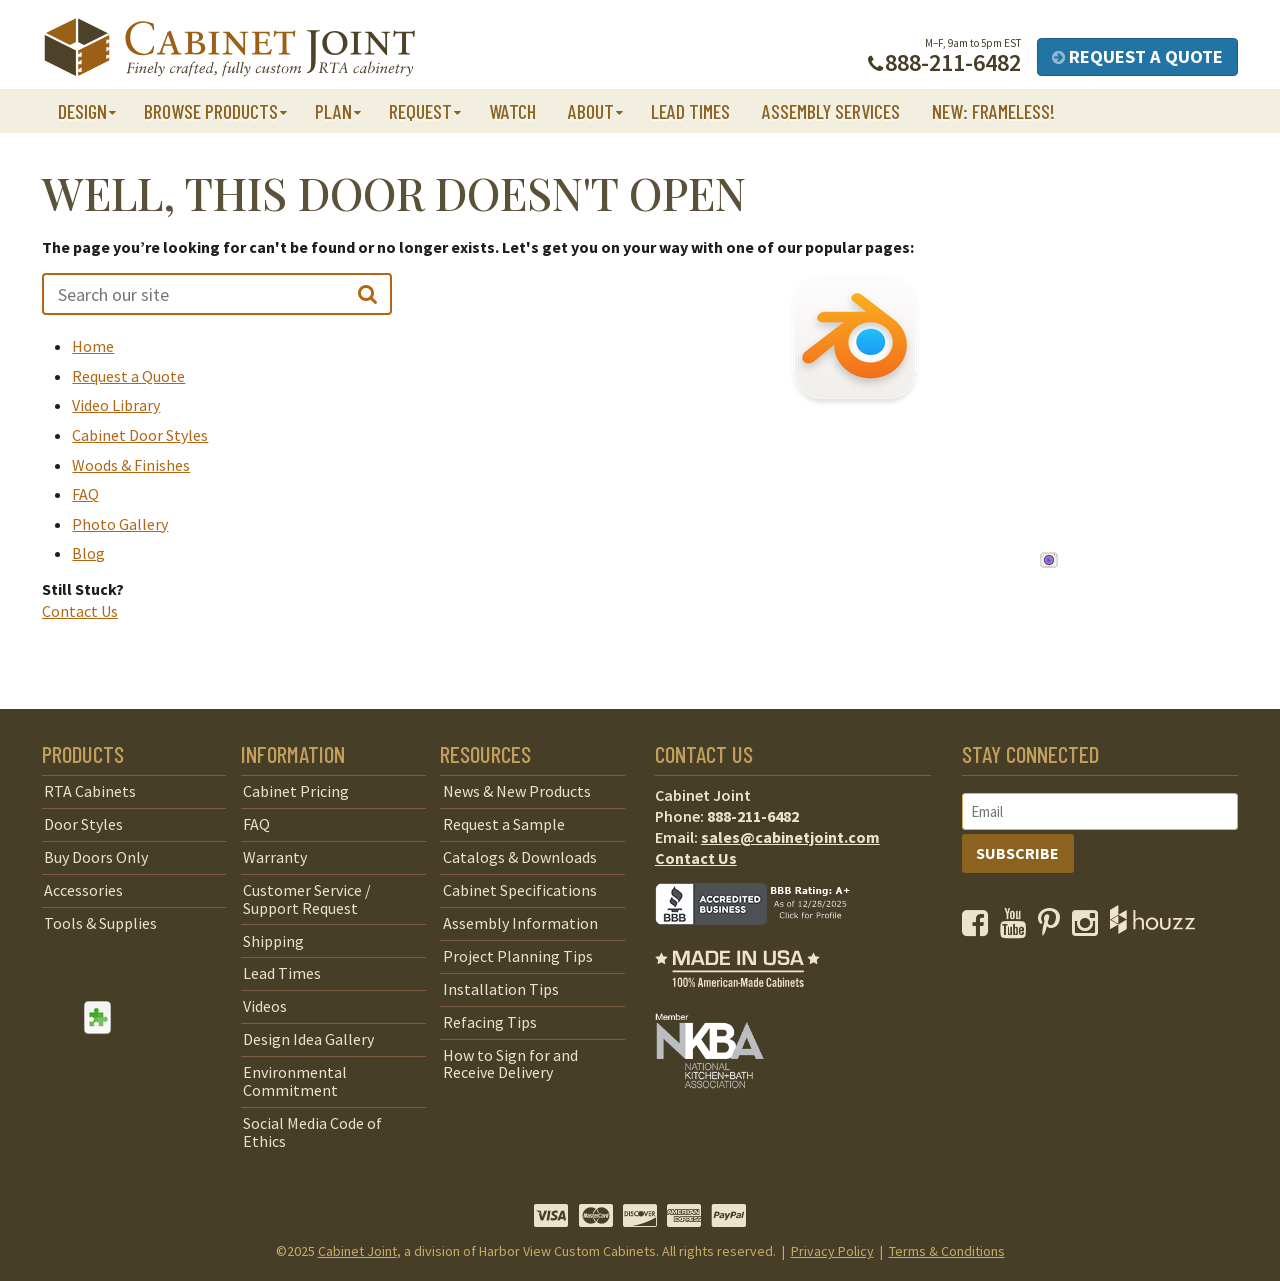 Image resolution: width=1280 pixels, height=1281 pixels. I want to click on firefox browser extension or add-on installer file, so click(97, 1017).